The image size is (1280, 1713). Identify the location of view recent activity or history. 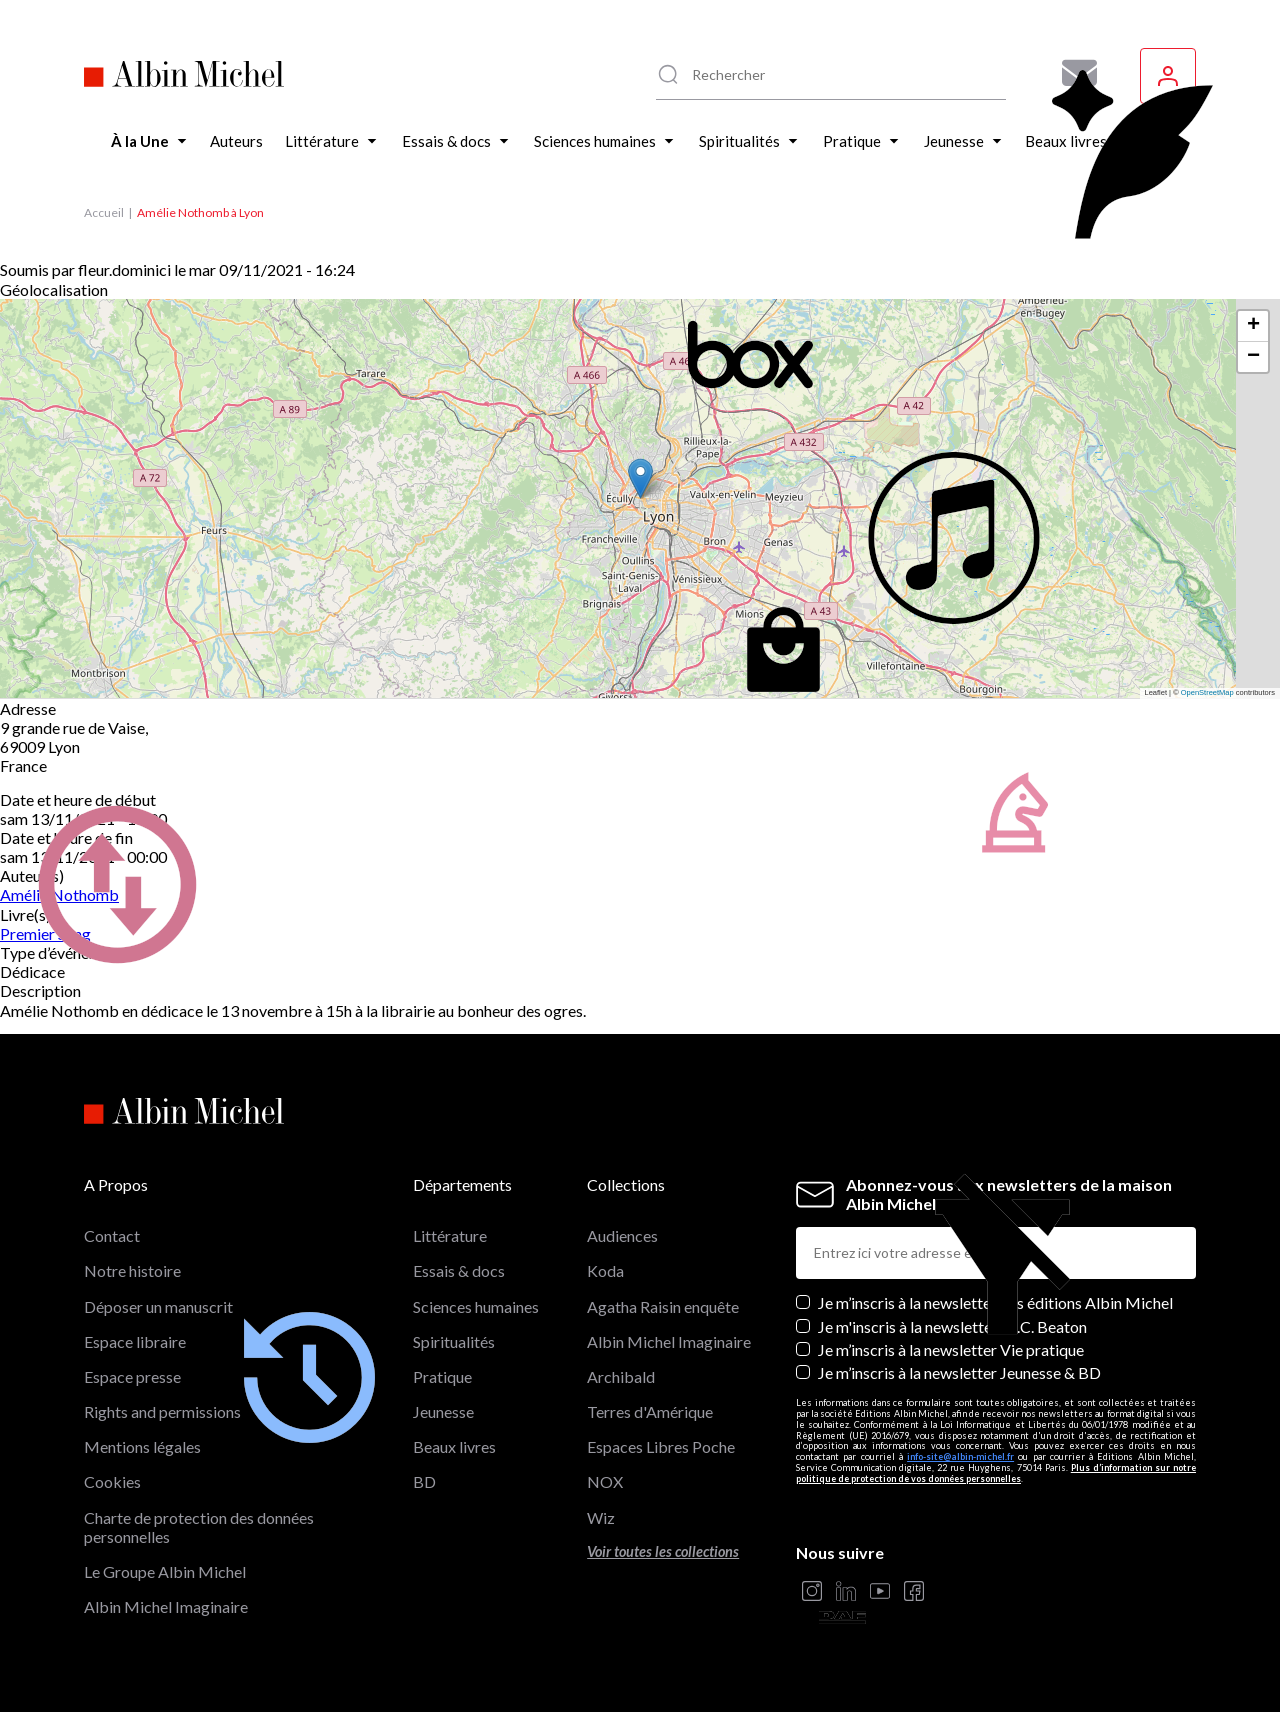
(309, 1377).